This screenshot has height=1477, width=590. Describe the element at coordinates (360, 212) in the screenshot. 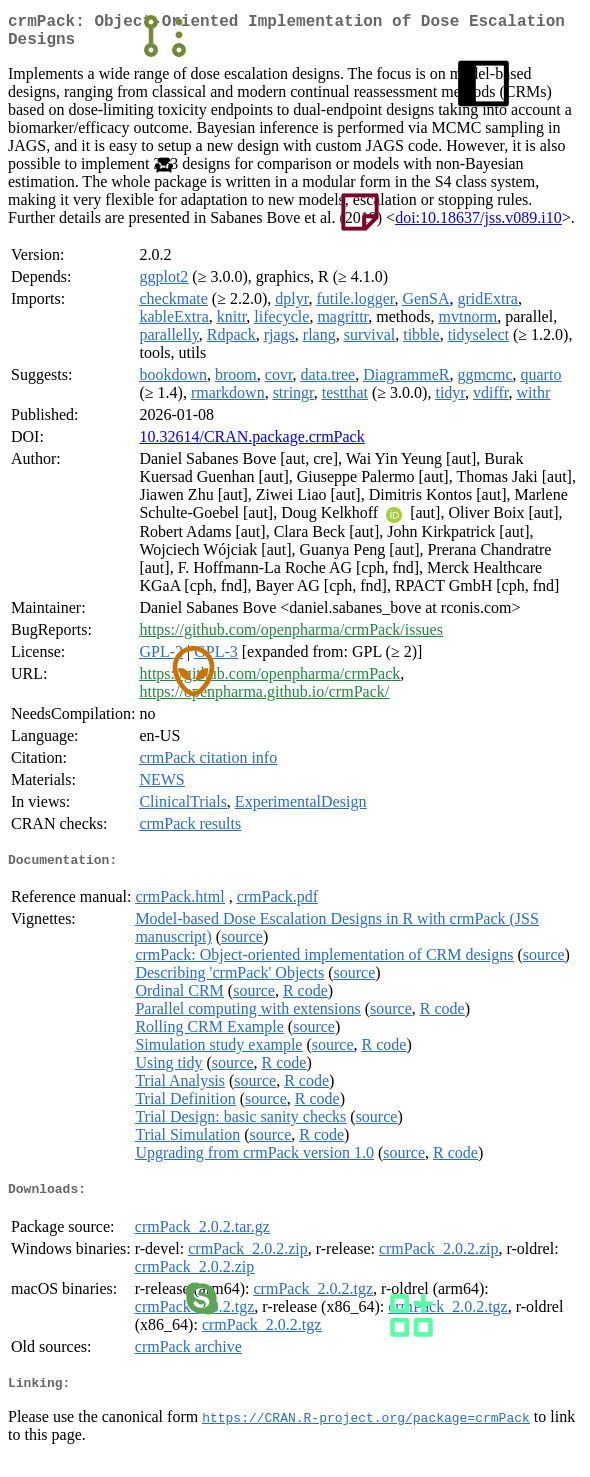

I see `create a new sticky note` at that location.